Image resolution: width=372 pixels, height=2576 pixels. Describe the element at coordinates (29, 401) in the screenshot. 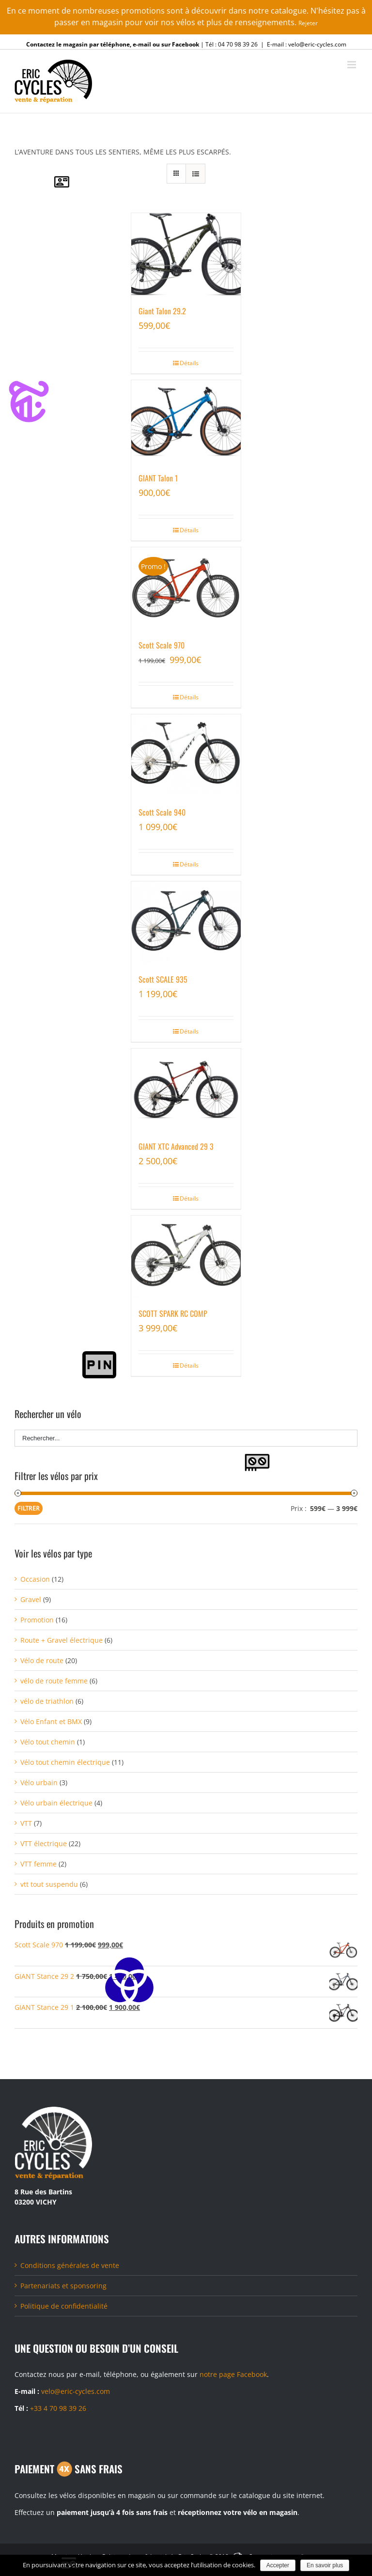

I see `open the New York Times app` at that location.